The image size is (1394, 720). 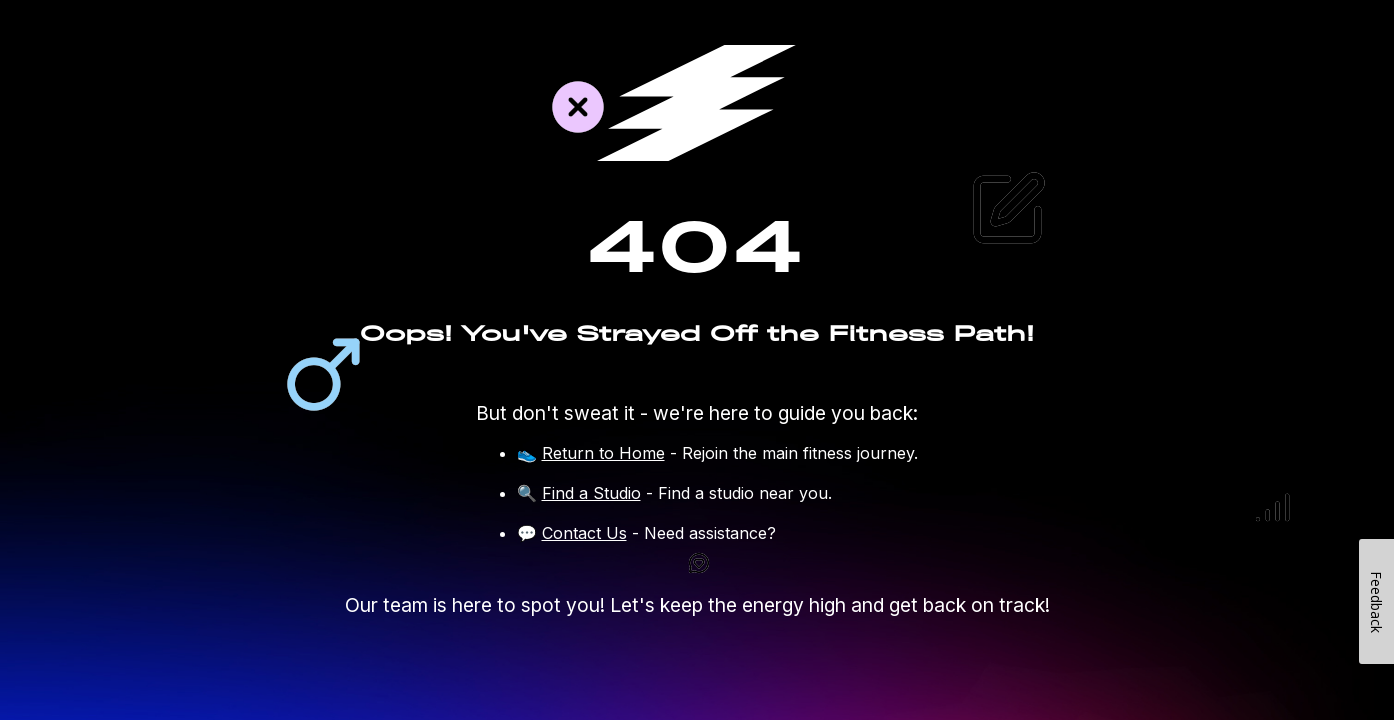 I want to click on compose a new post or message, so click(x=1007, y=209).